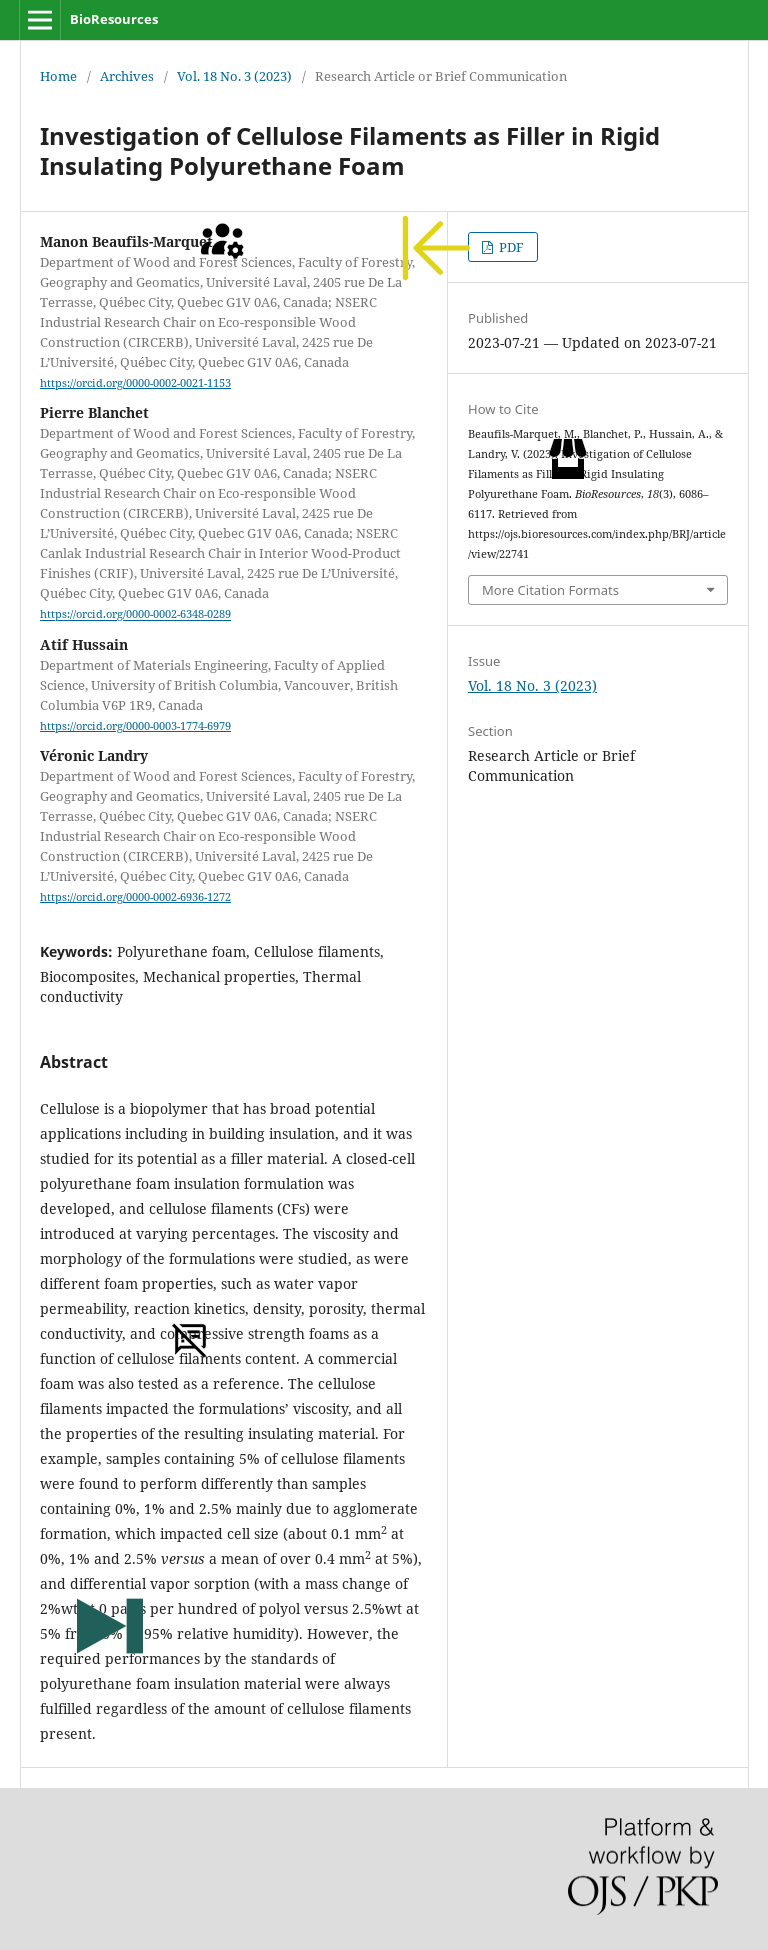  I want to click on open the store or shop, so click(568, 459).